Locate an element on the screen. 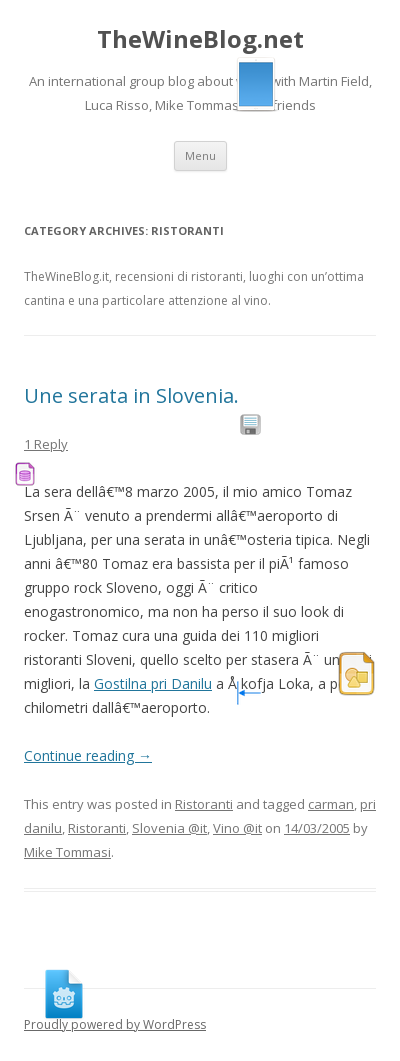  libreoffice draw template file is located at coordinates (356, 673).